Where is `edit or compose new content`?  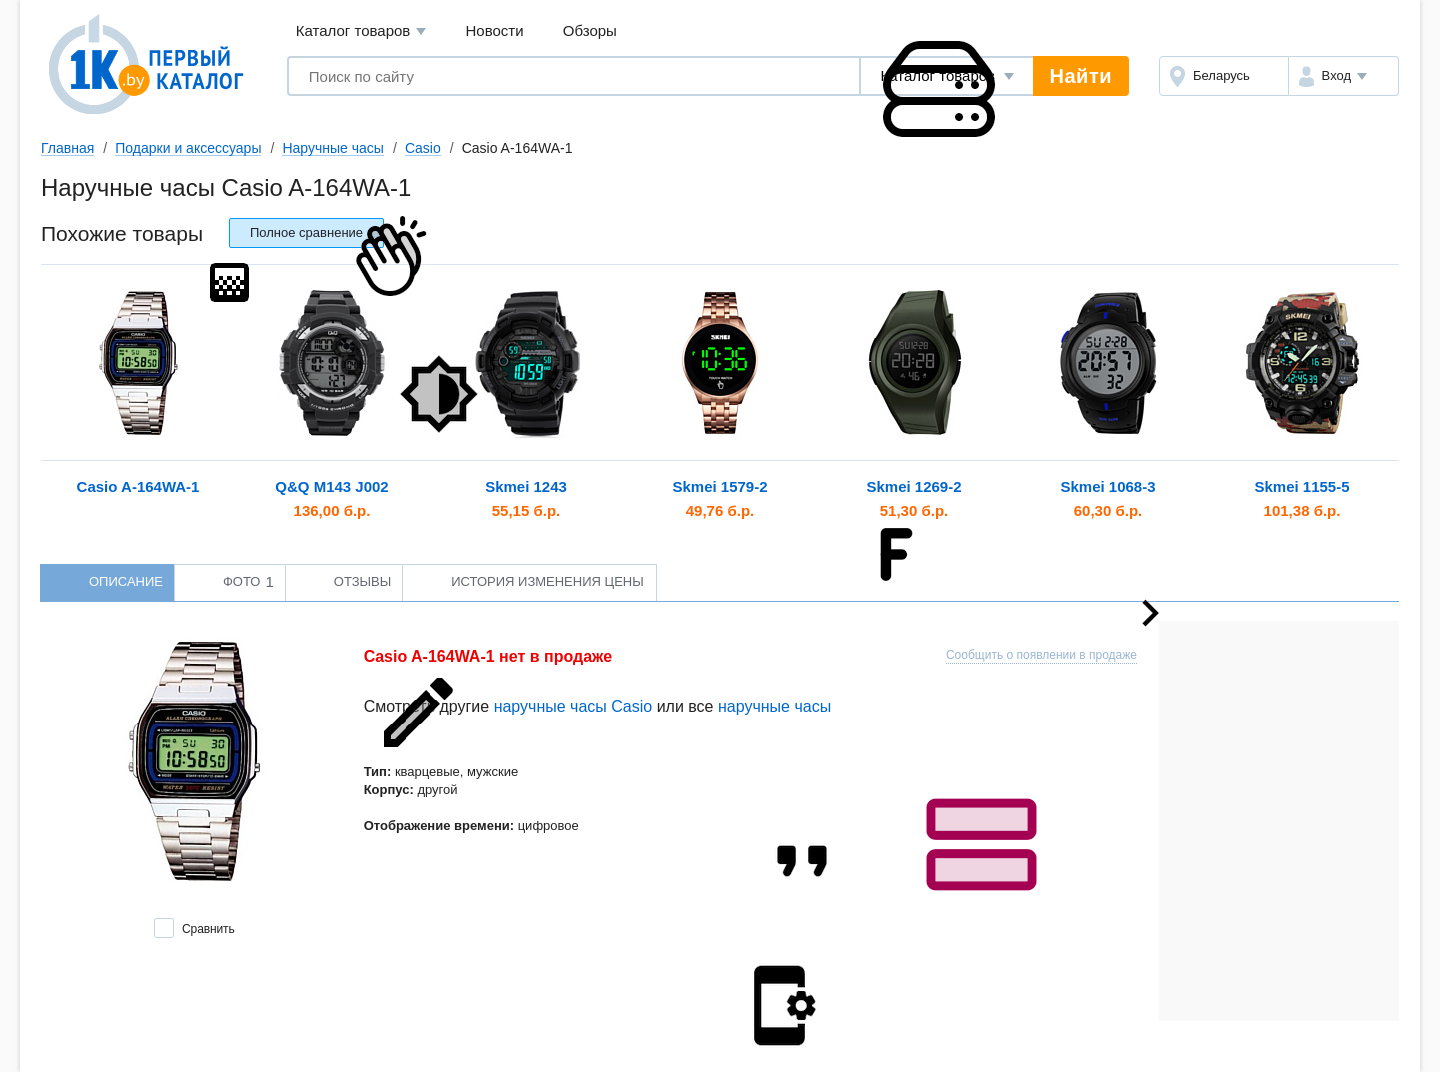
edit or compose new content is located at coordinates (418, 712).